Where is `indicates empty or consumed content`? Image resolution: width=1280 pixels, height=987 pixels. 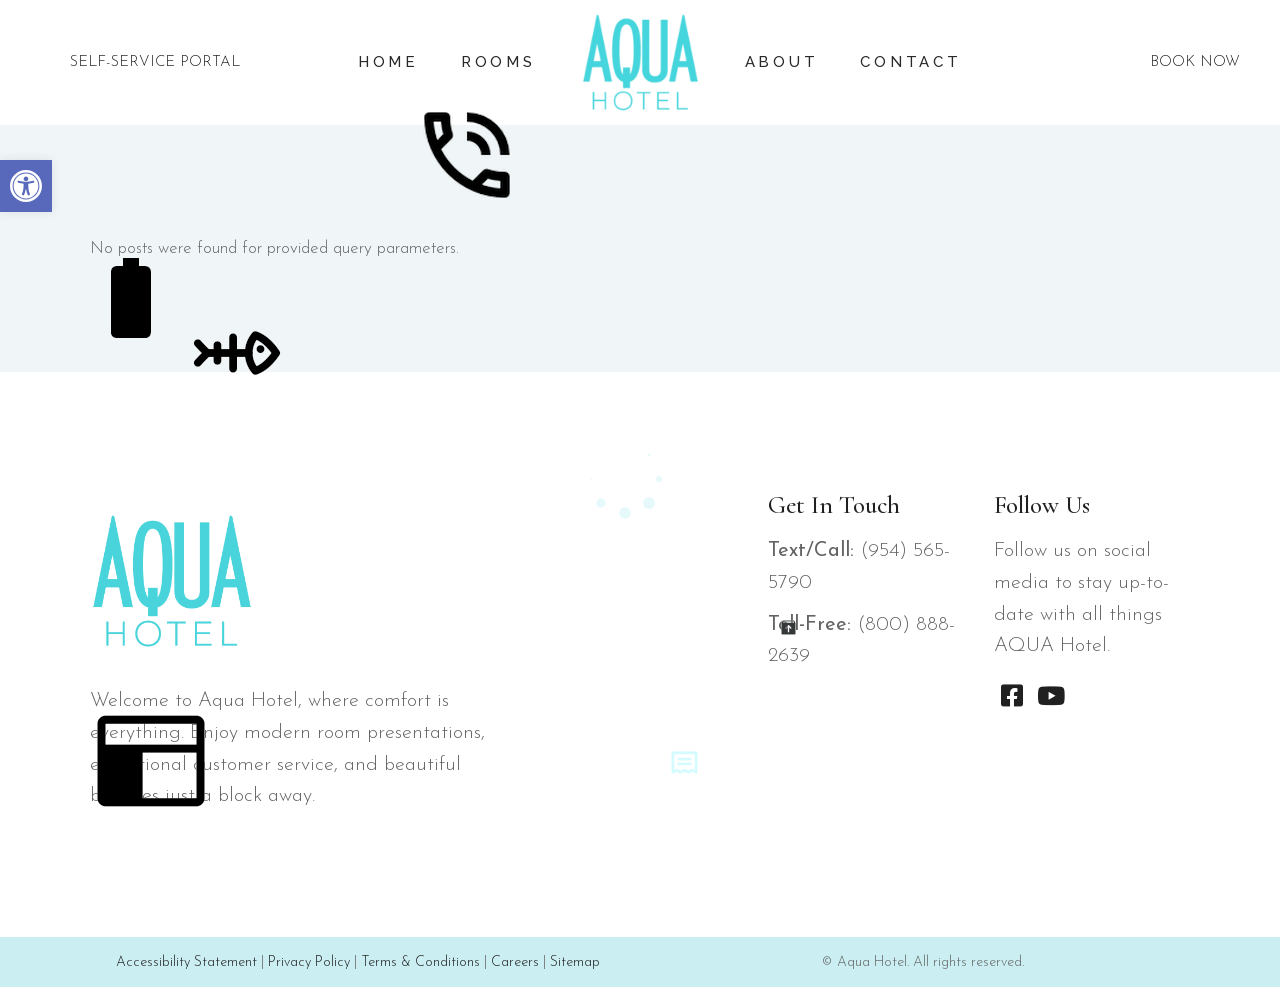
indicates empty or consumed content is located at coordinates (237, 353).